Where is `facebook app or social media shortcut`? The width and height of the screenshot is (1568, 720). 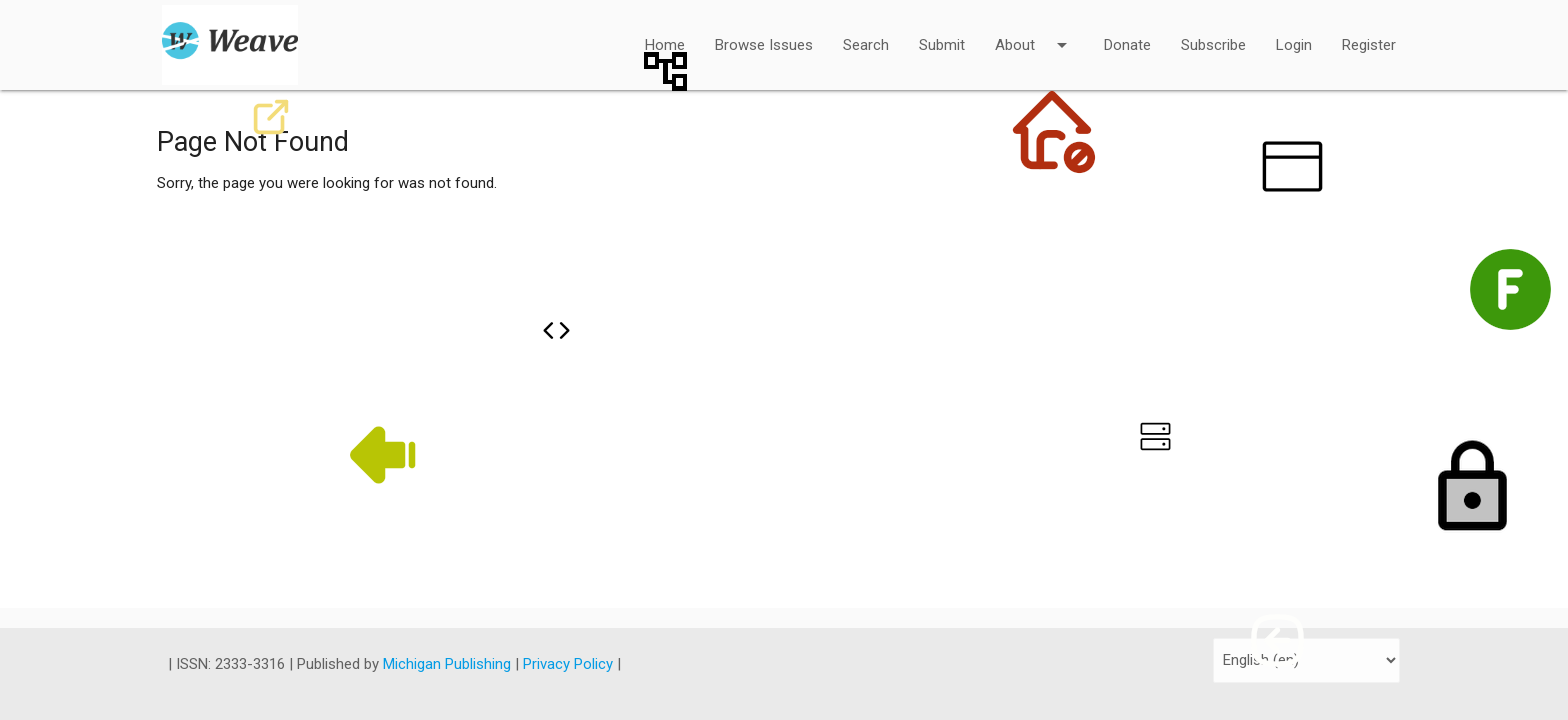
facebook app or social media shortcut is located at coordinates (1510, 289).